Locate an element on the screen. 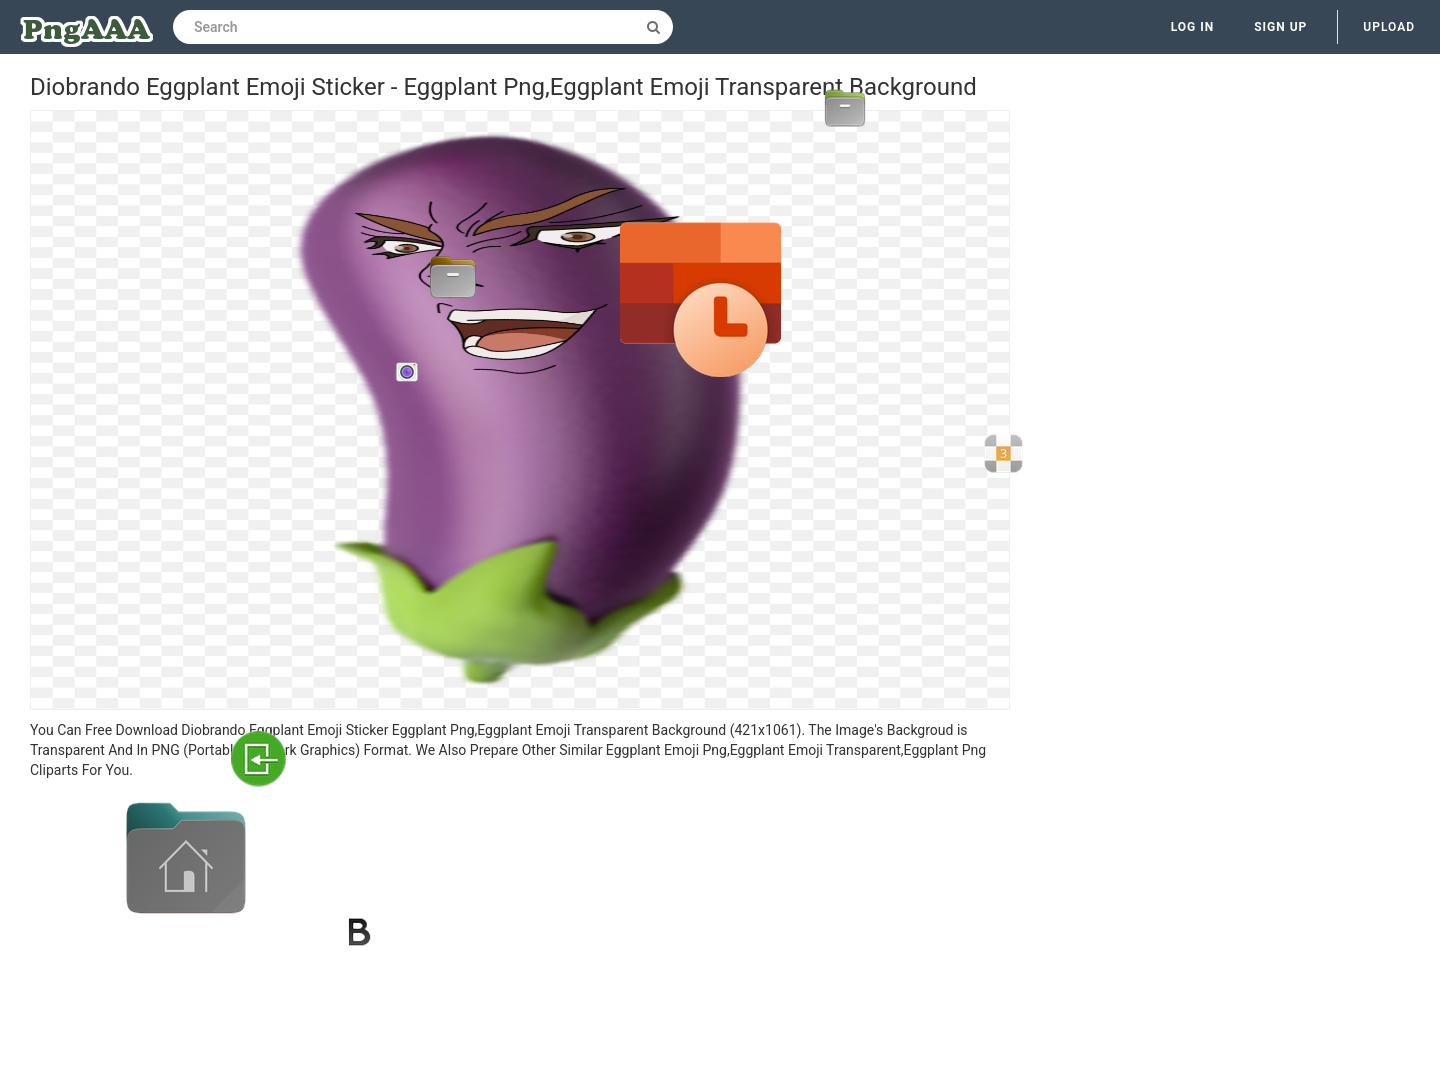 The width and height of the screenshot is (1440, 1075). open ksudoku puzzle game is located at coordinates (1003, 453).